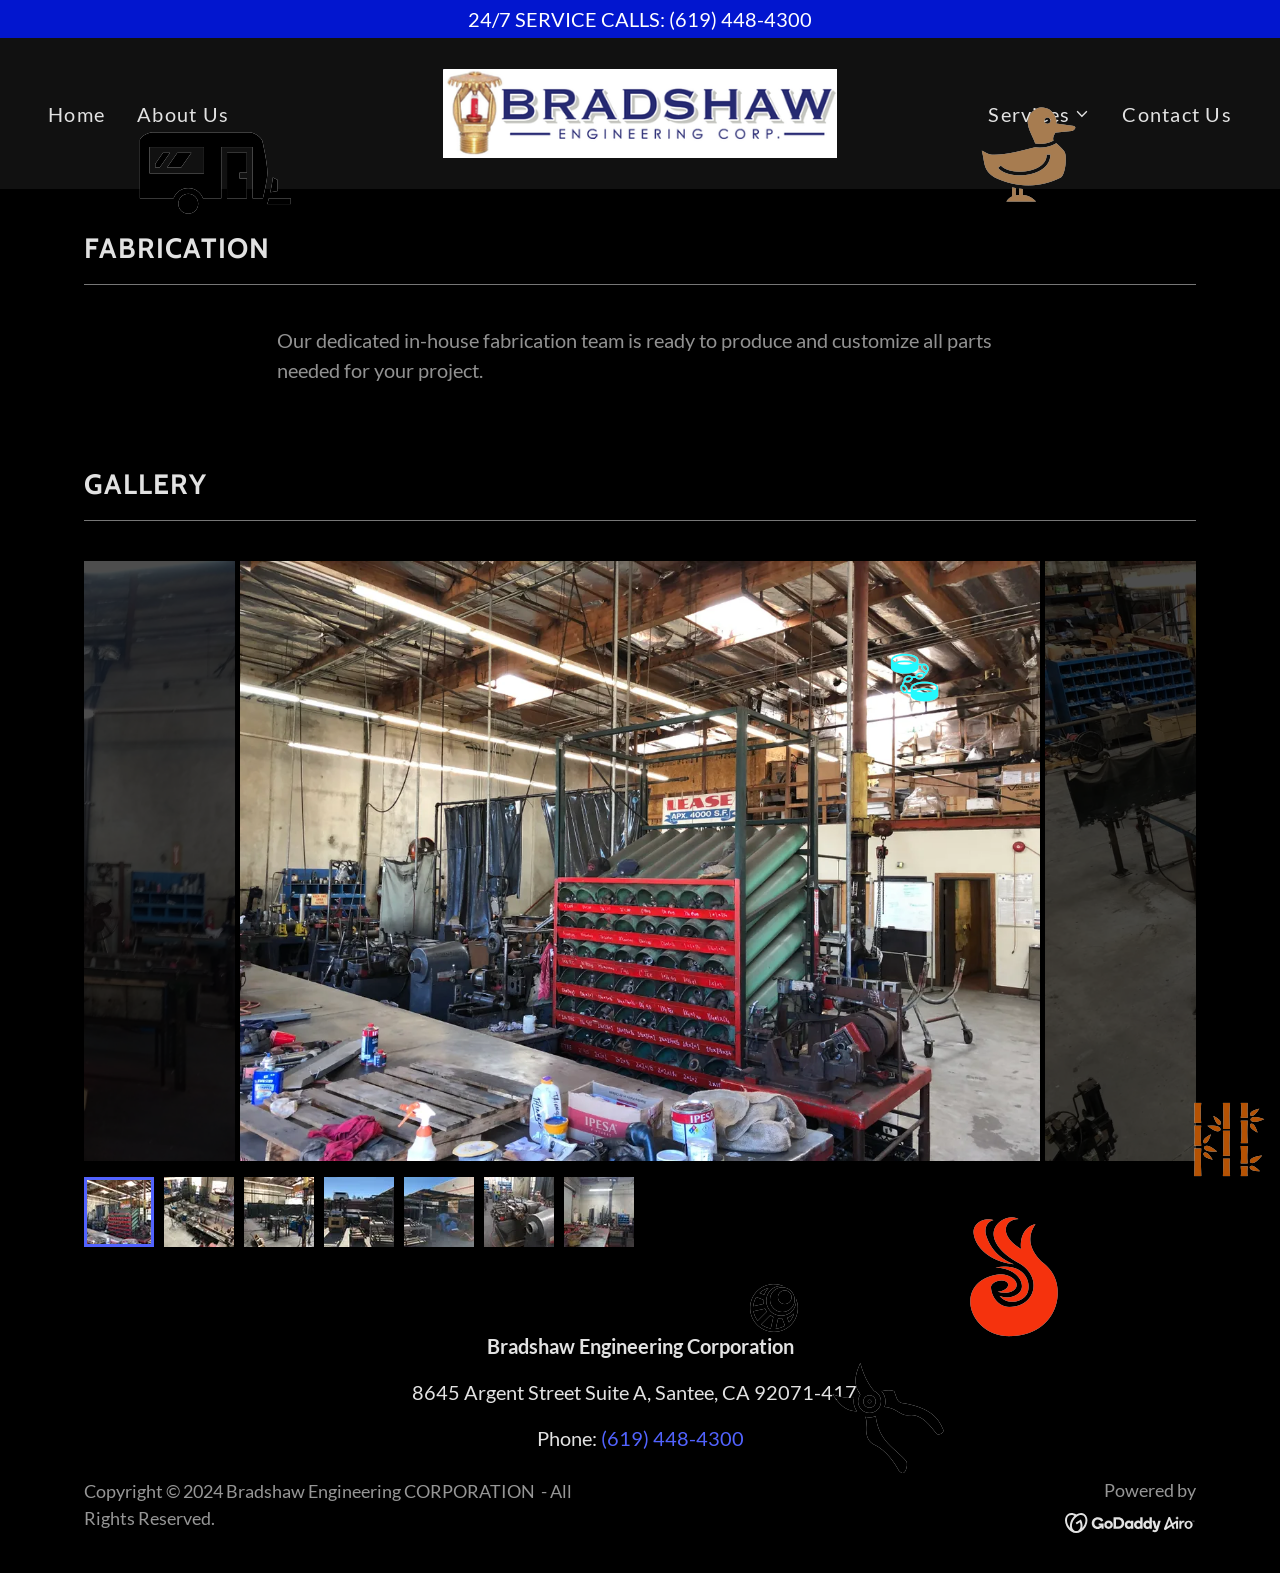  I want to click on decorative duck icon for game interface, so click(1028, 154).